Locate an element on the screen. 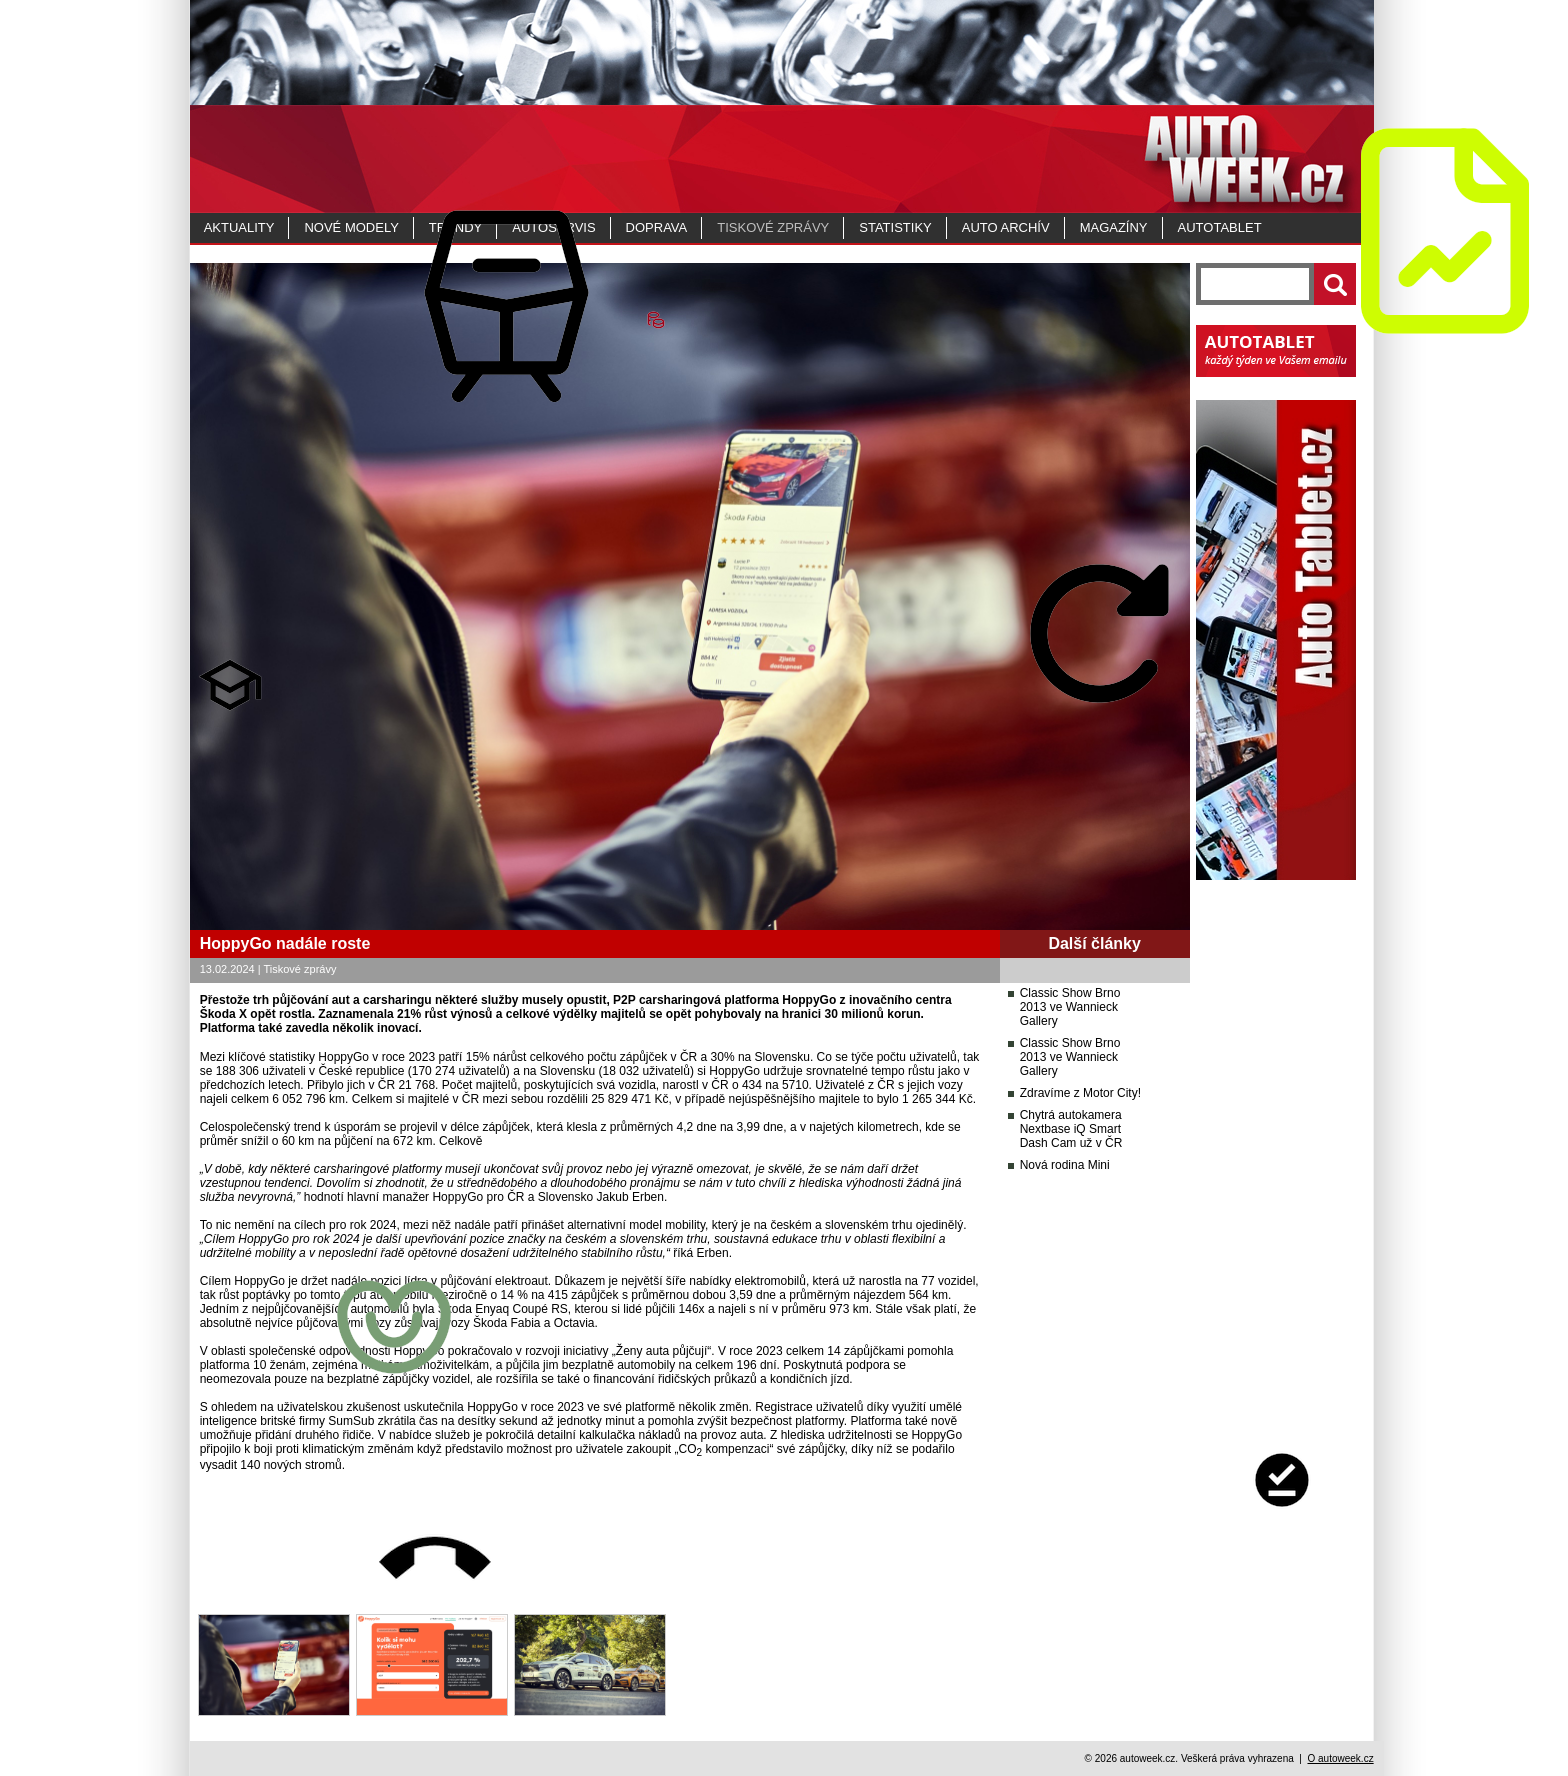  indicates content is available offline is located at coordinates (1282, 1480).